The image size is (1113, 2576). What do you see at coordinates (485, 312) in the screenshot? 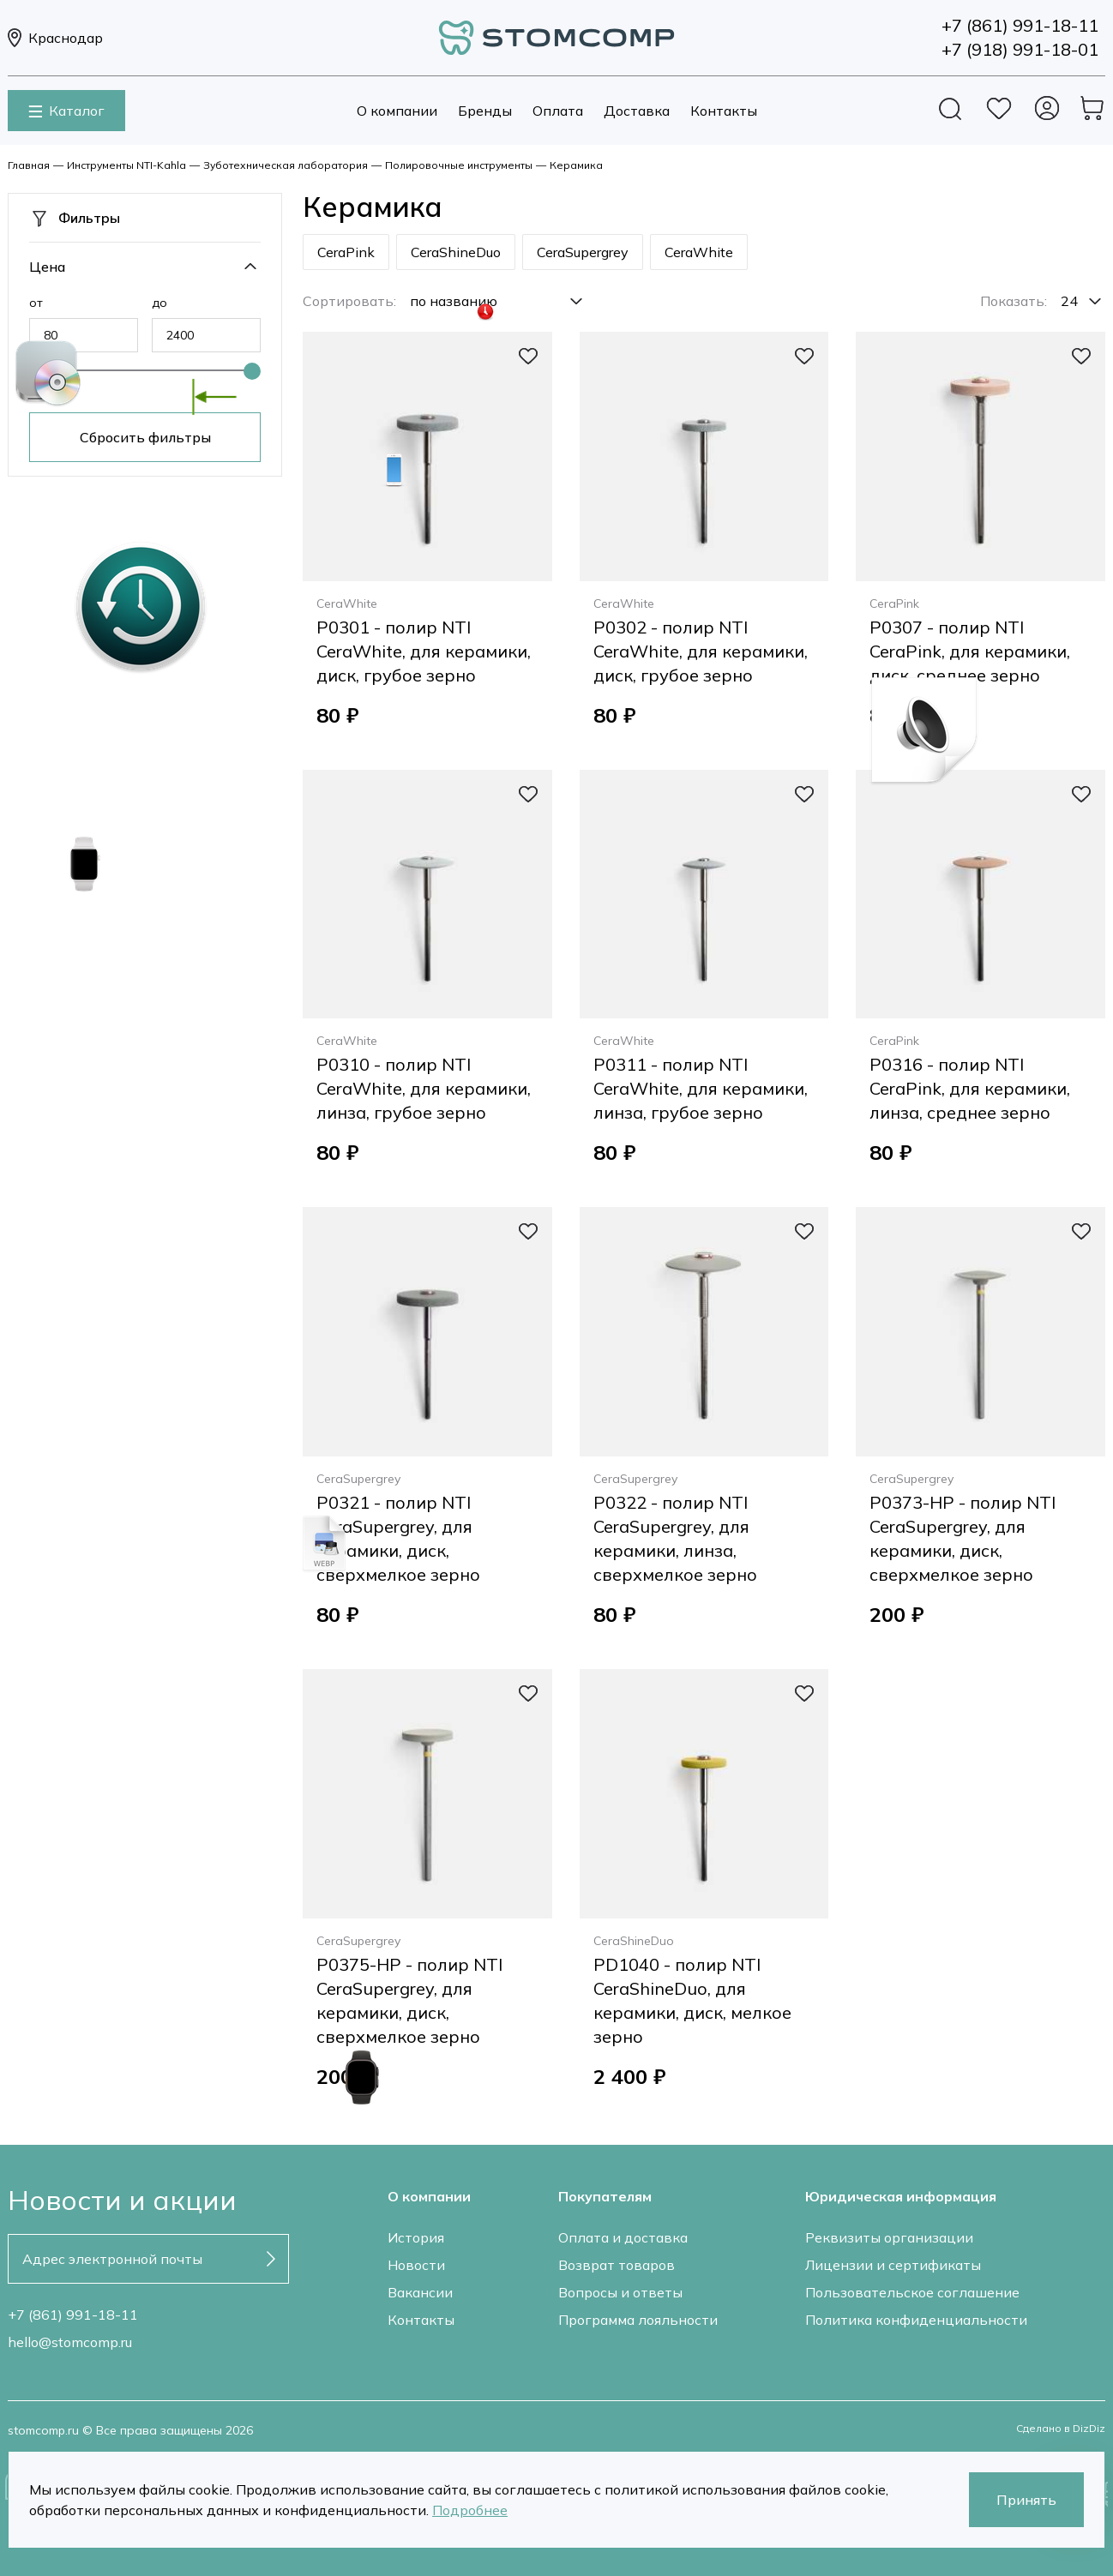
I see `indicates an urgent or time-sensitive notification` at bounding box center [485, 312].